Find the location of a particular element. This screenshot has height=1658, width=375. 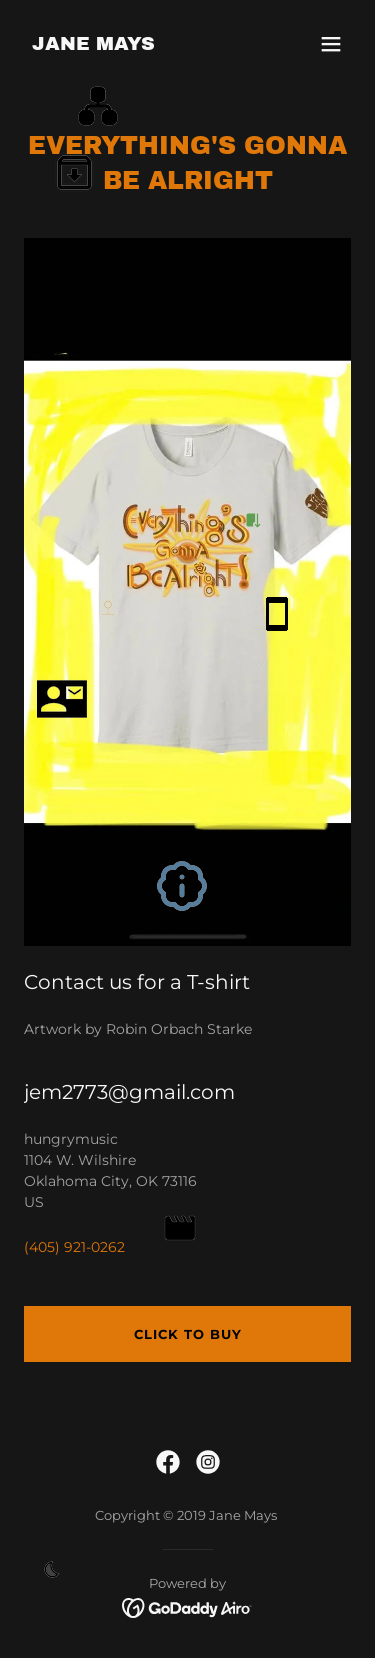

enable bedtime or sleep mode is located at coordinates (52, 1569).